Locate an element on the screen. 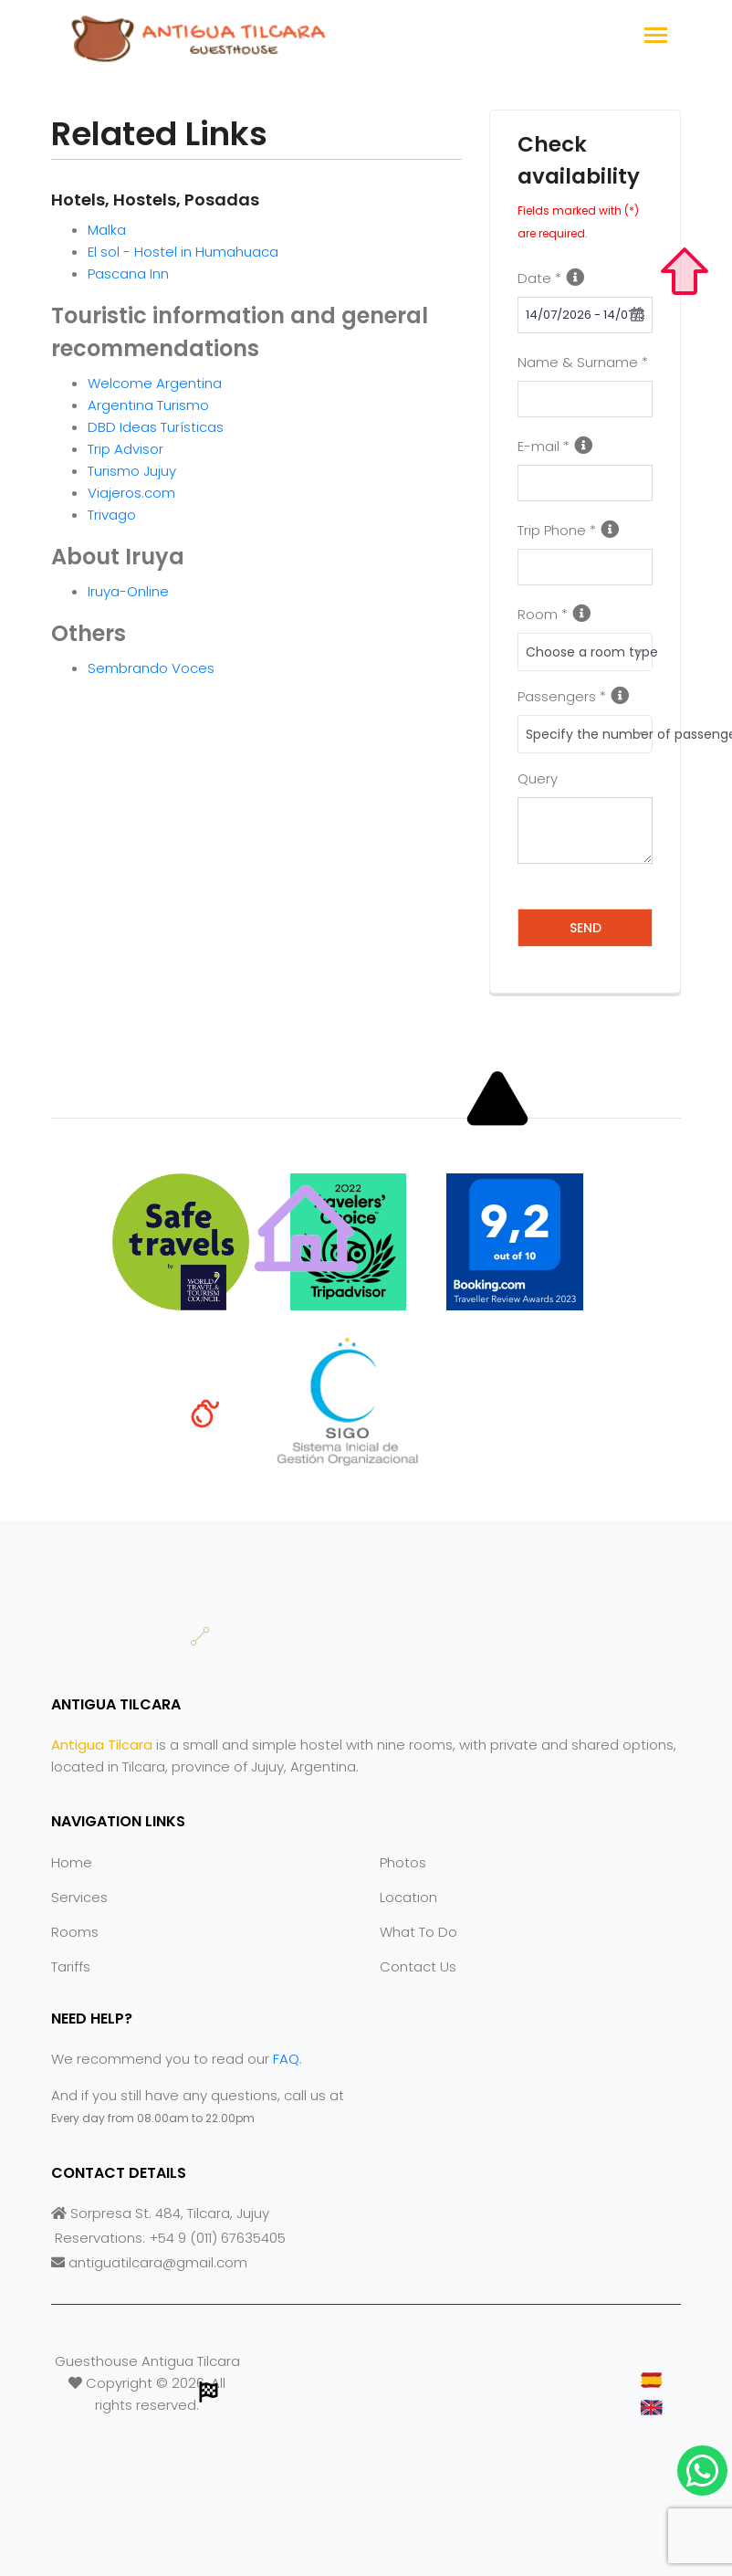 The image size is (732, 2576). indicates dangerous or destructive action is located at coordinates (204, 1413).